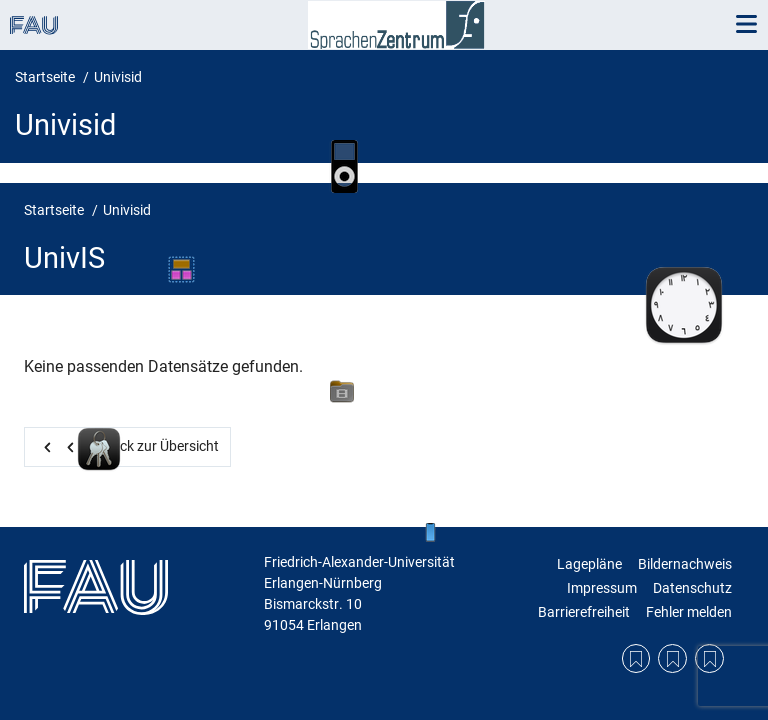 Image resolution: width=768 pixels, height=720 pixels. I want to click on open videos folder, so click(342, 391).